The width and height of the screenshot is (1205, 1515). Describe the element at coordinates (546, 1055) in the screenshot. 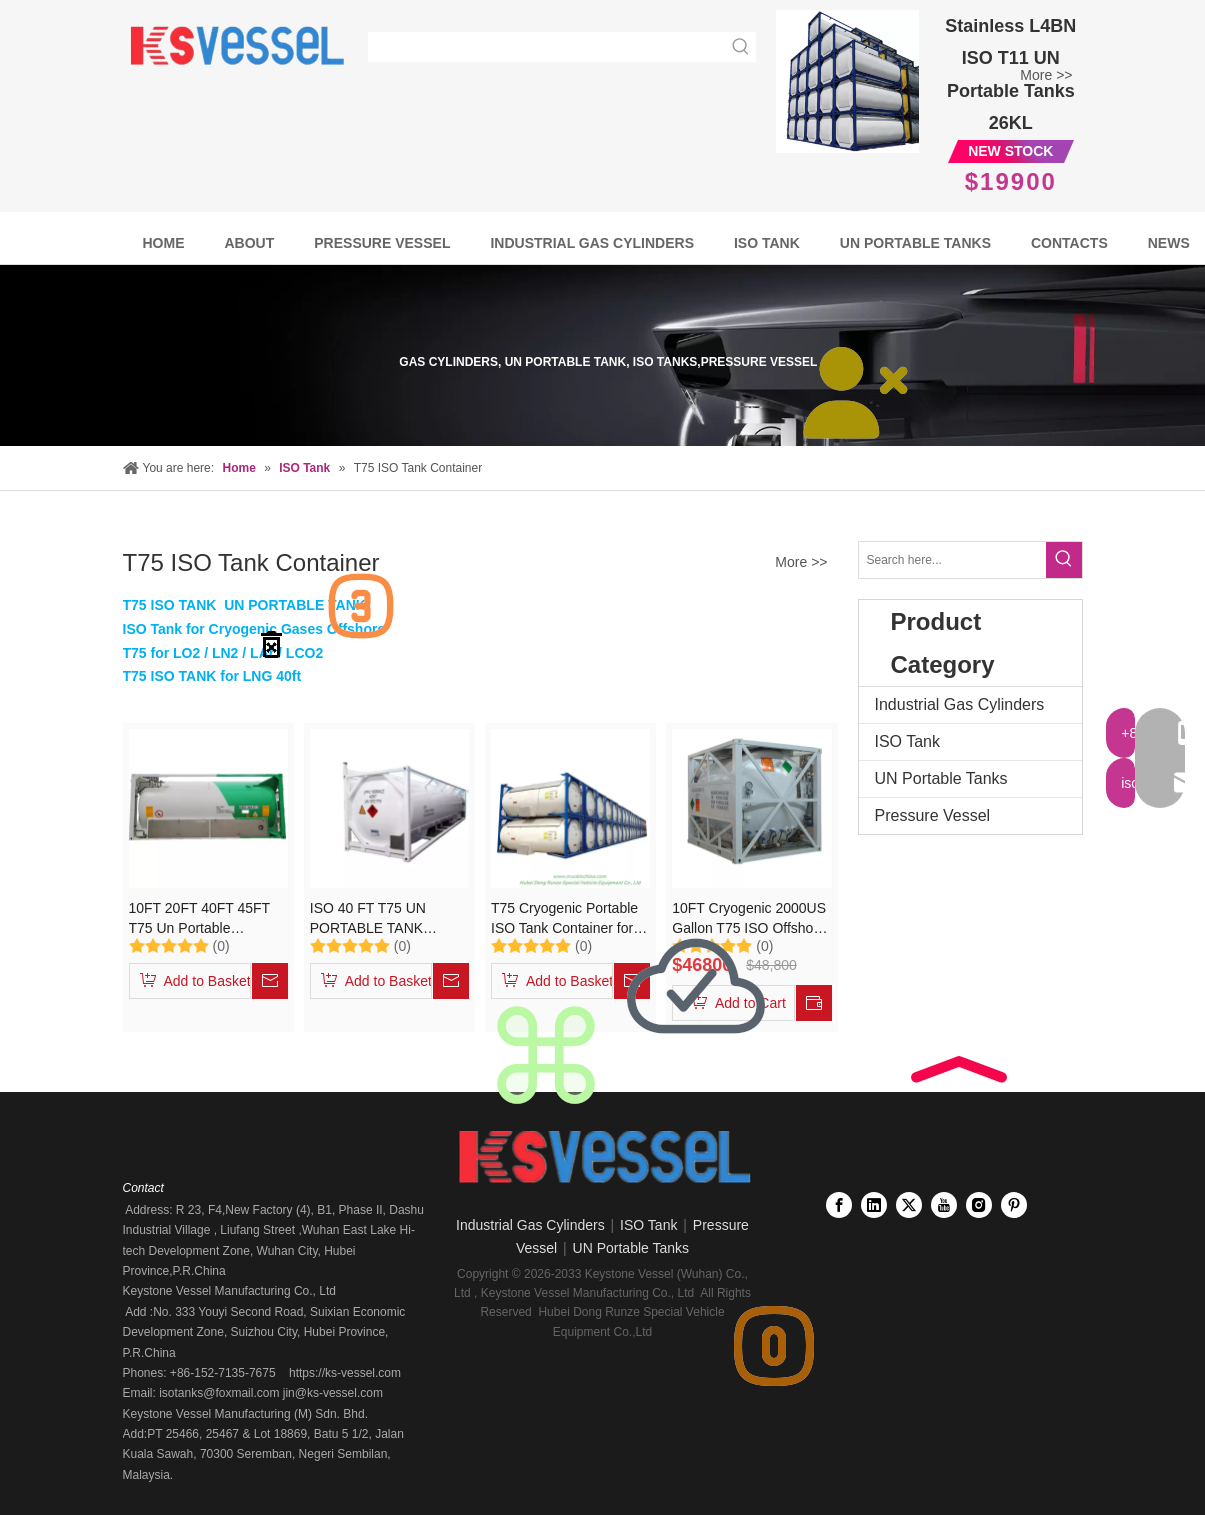

I see `execute a keyboard command shortcut` at that location.